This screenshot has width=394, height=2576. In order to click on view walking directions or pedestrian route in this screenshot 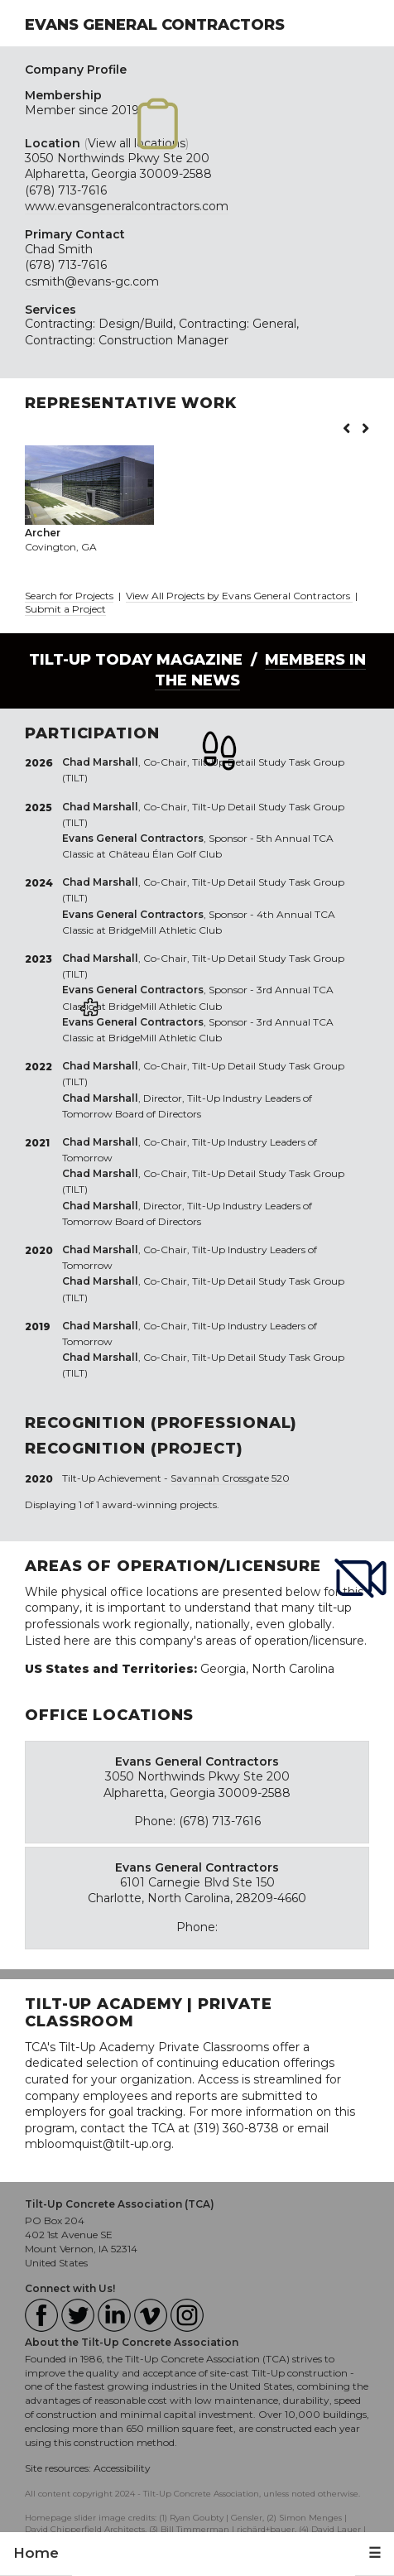, I will do `click(219, 751)`.